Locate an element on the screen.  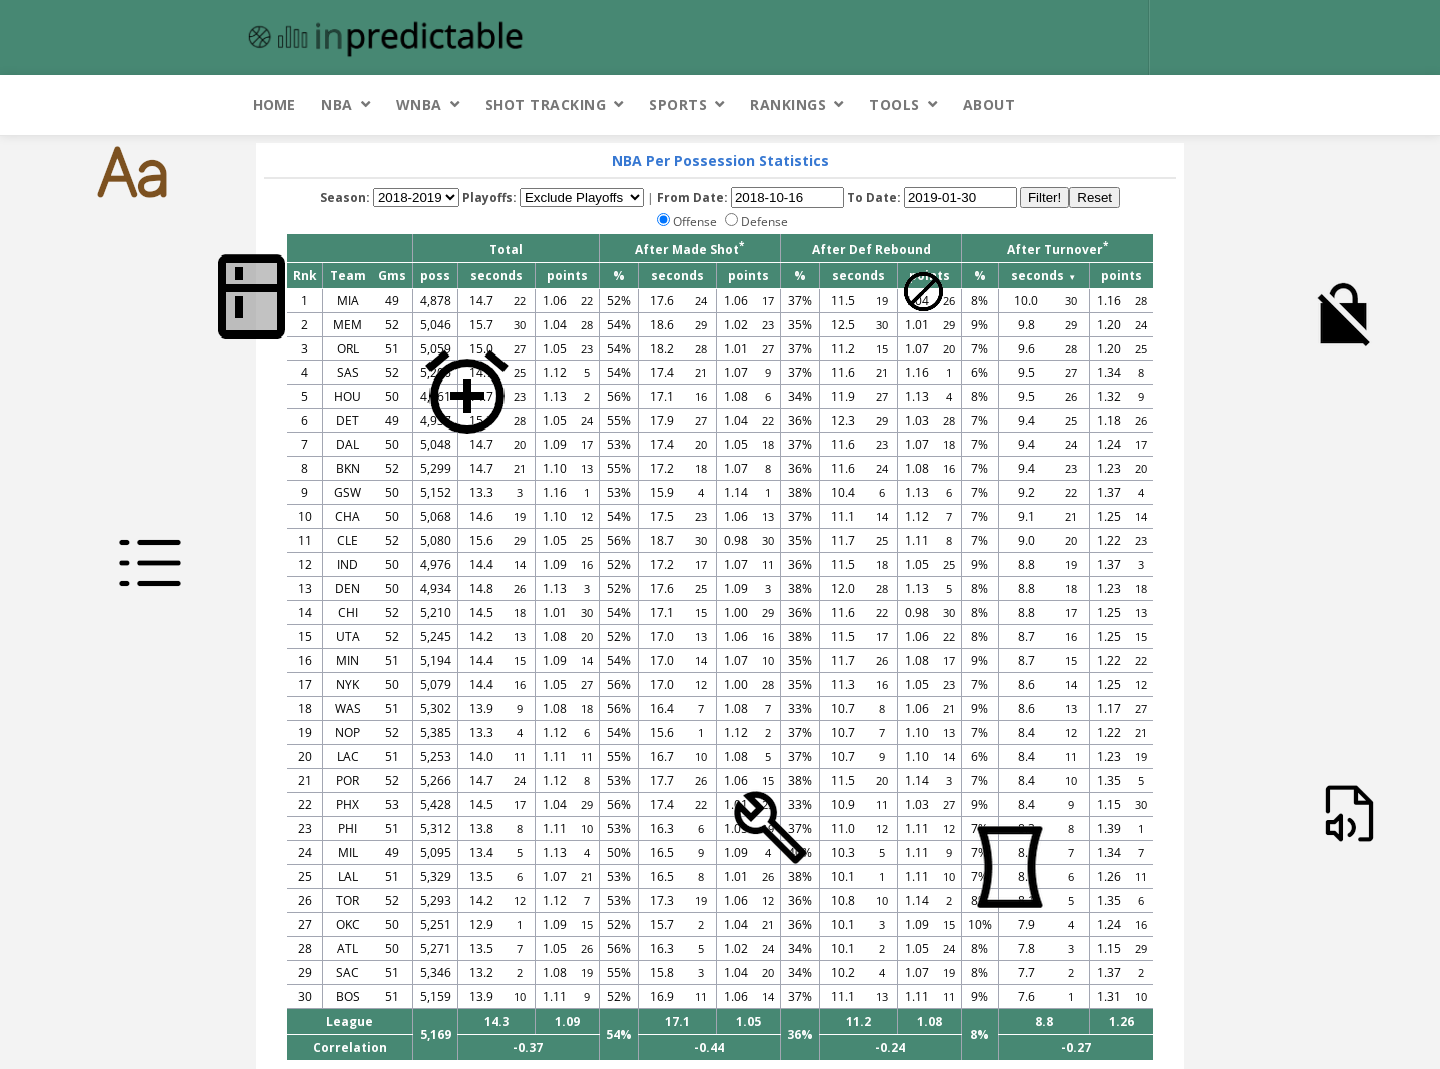
block or ban a user is located at coordinates (923, 291).